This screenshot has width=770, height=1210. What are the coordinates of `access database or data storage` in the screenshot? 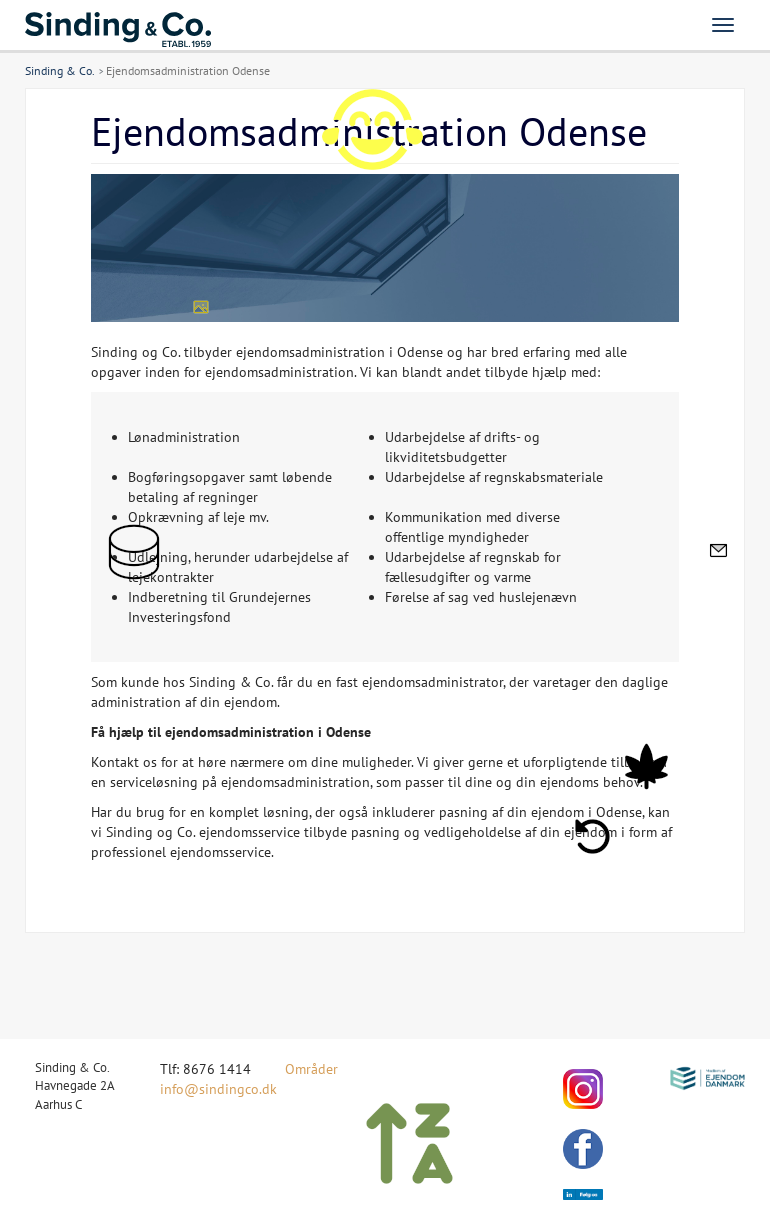 It's located at (134, 552).